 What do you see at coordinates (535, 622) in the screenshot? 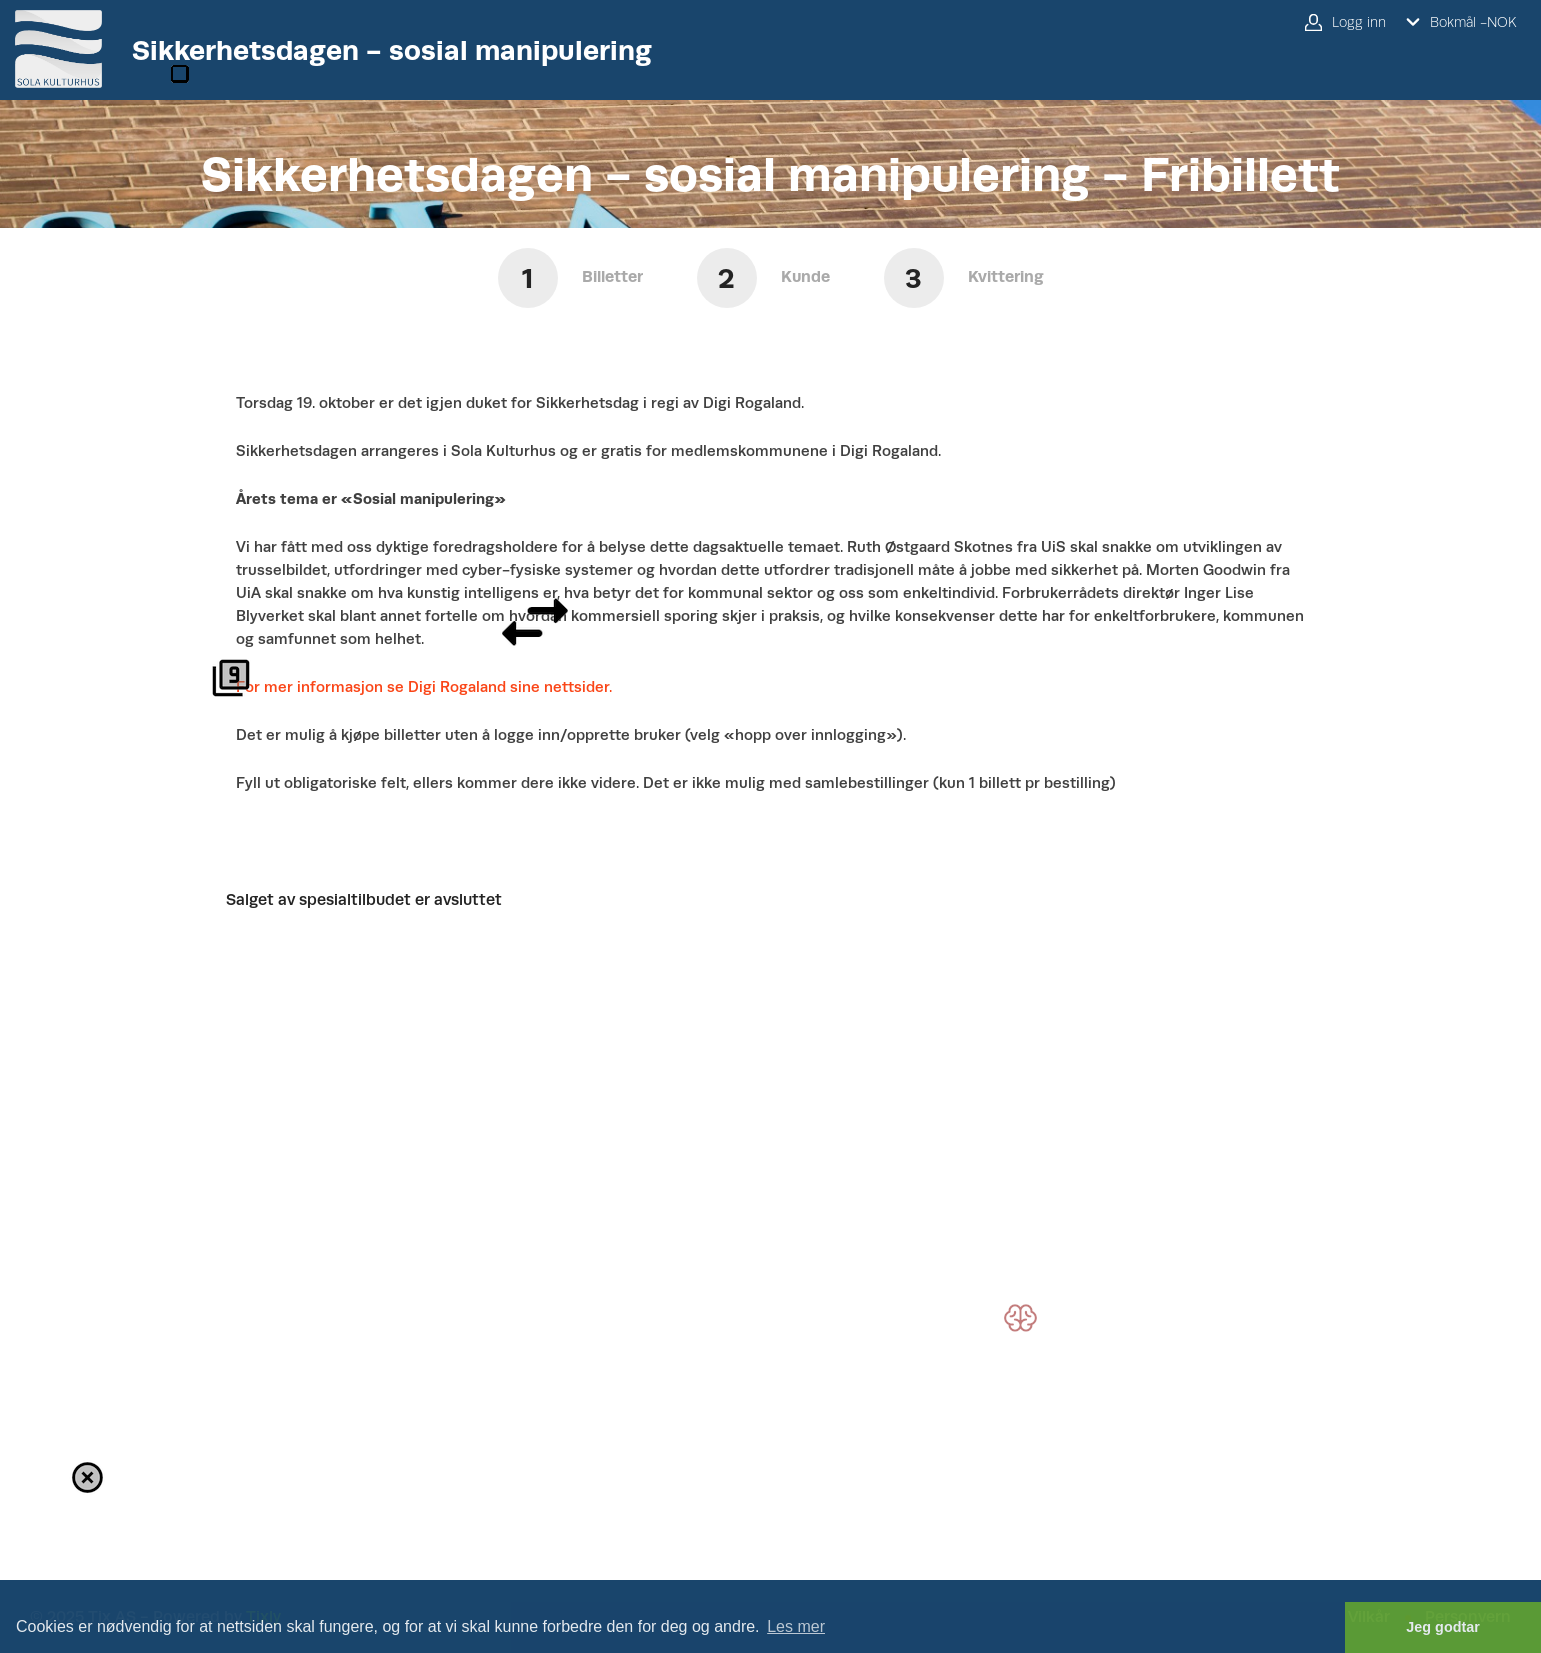
I see `swap or exchange items` at bounding box center [535, 622].